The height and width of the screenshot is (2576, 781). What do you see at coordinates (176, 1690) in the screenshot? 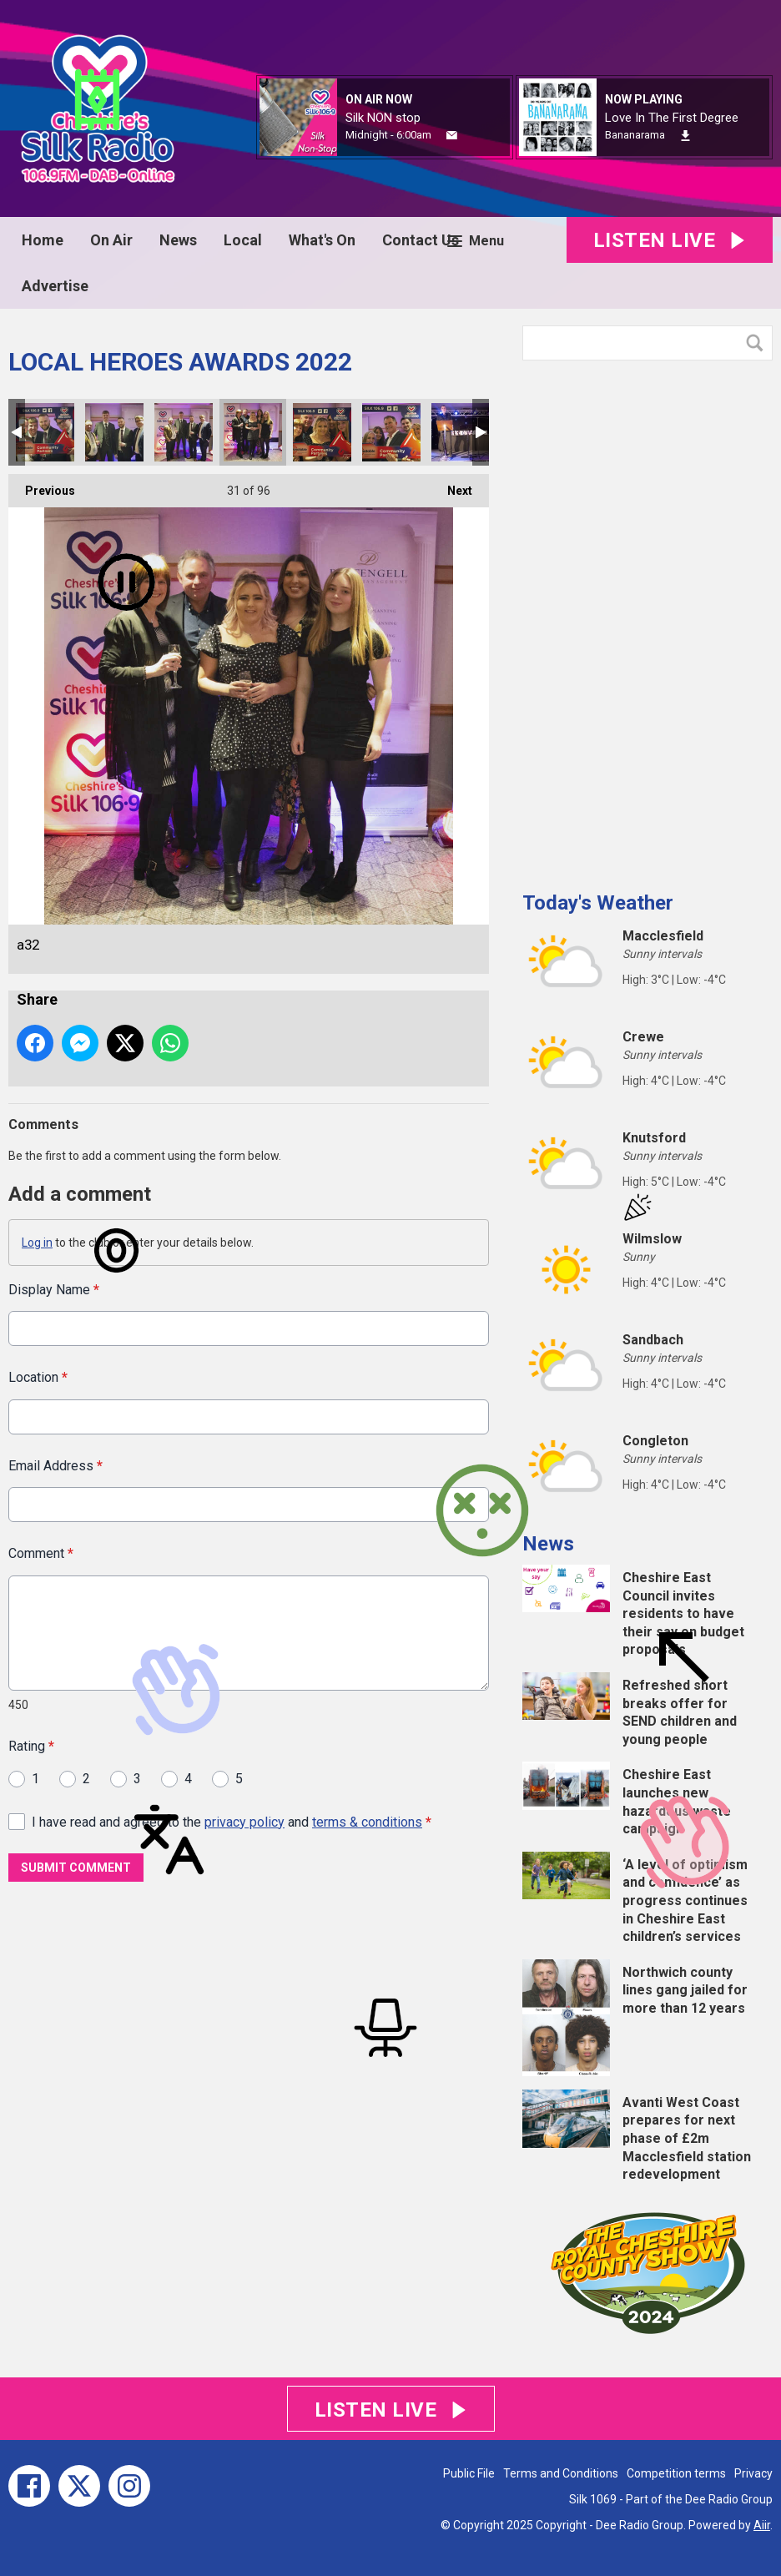
I see `send a greeting or wave to someone` at bounding box center [176, 1690].